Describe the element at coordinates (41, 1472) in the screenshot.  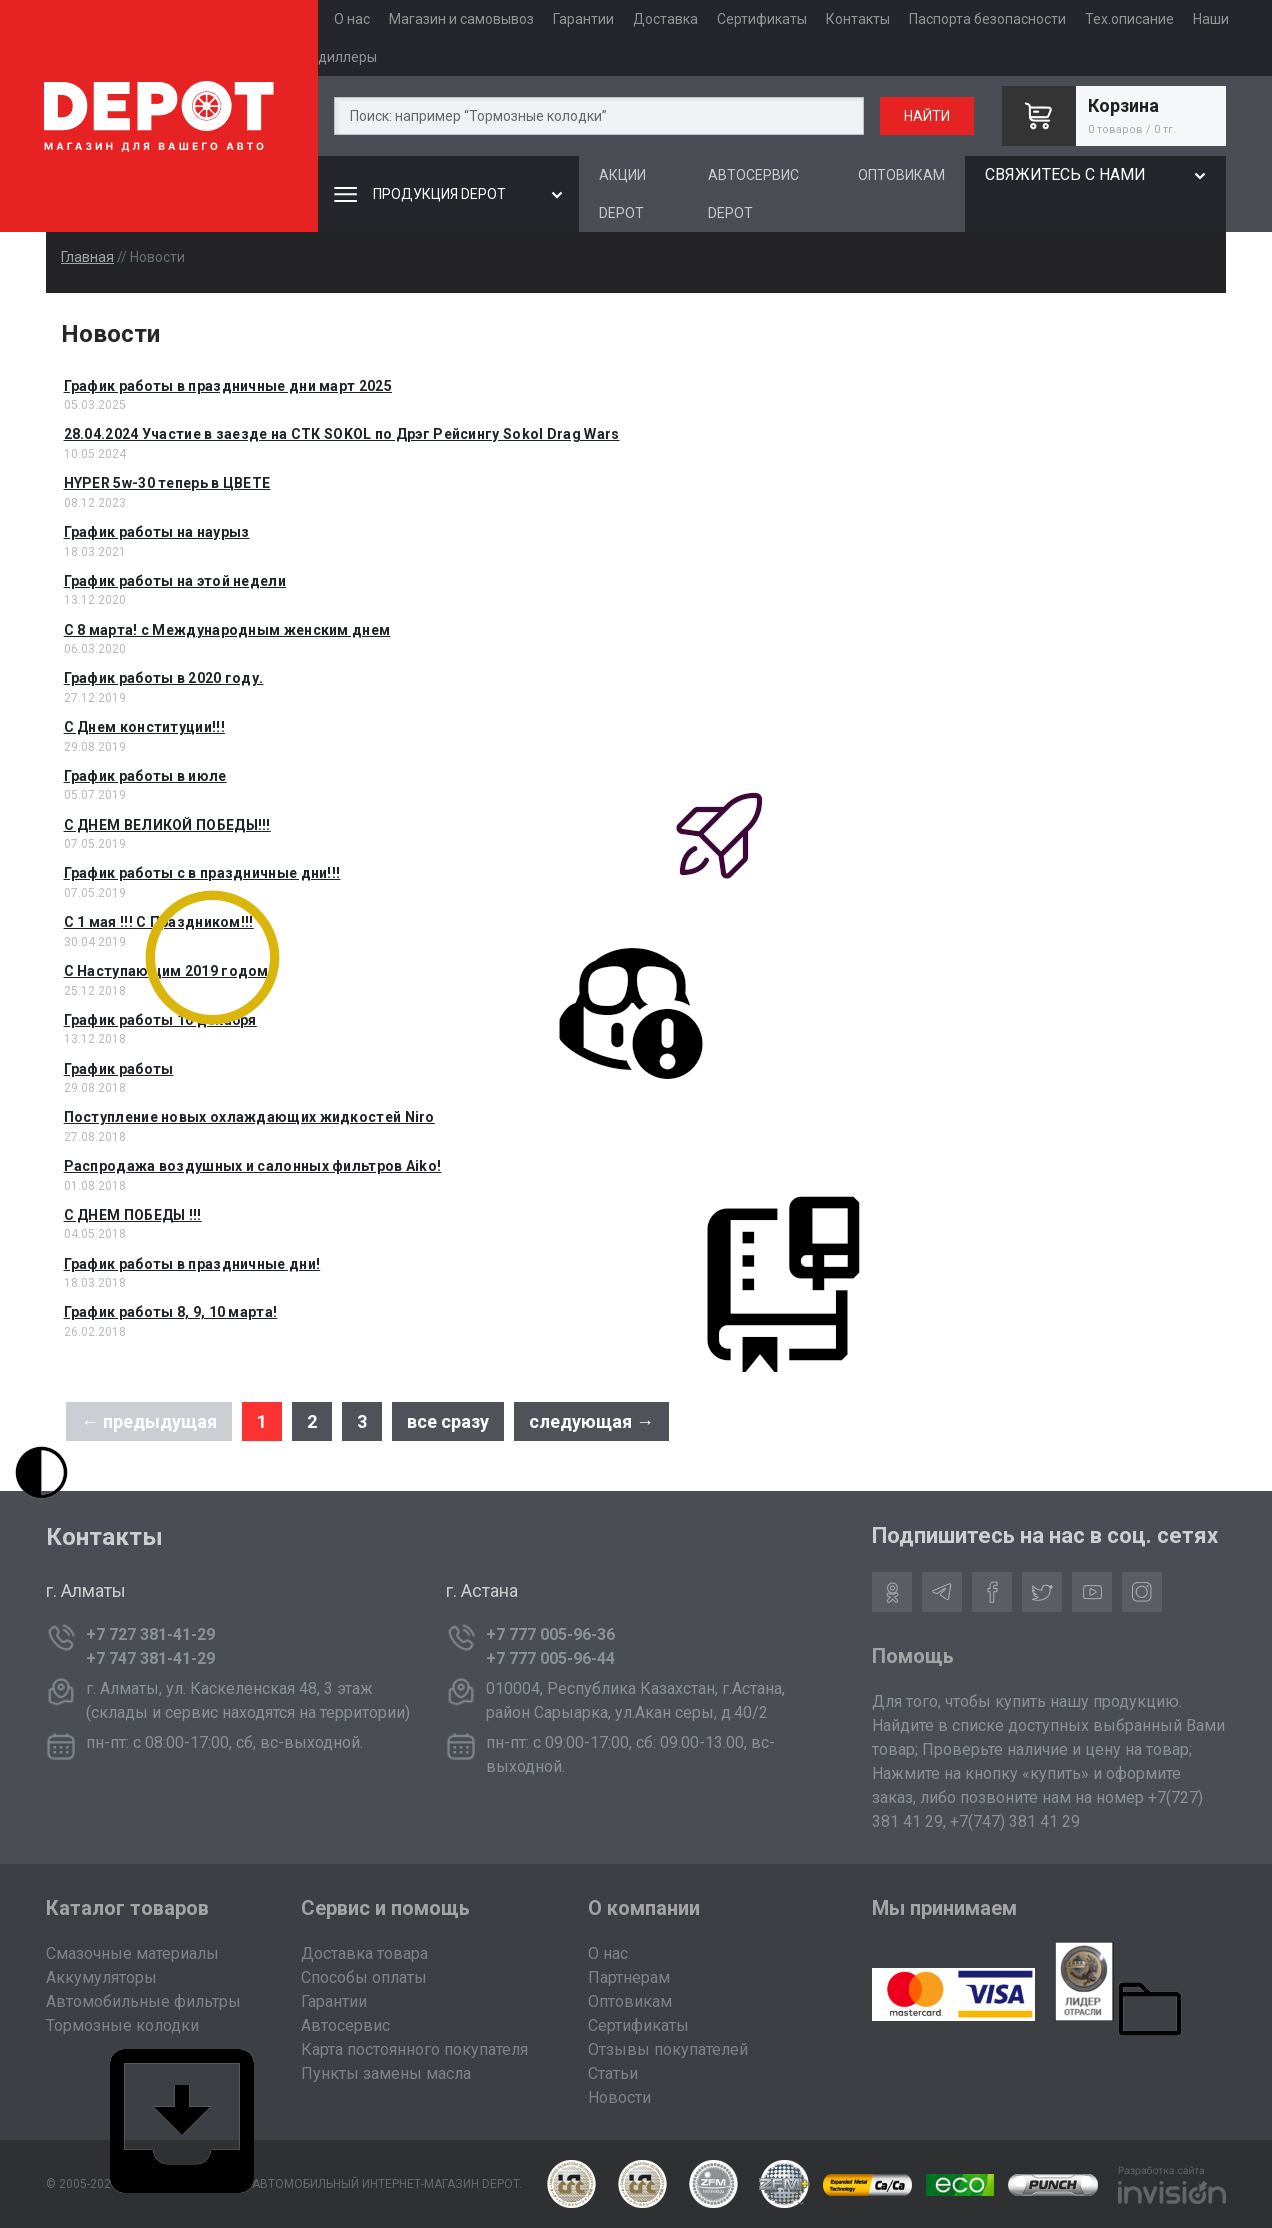
I see `toggle between light and dark theme` at that location.